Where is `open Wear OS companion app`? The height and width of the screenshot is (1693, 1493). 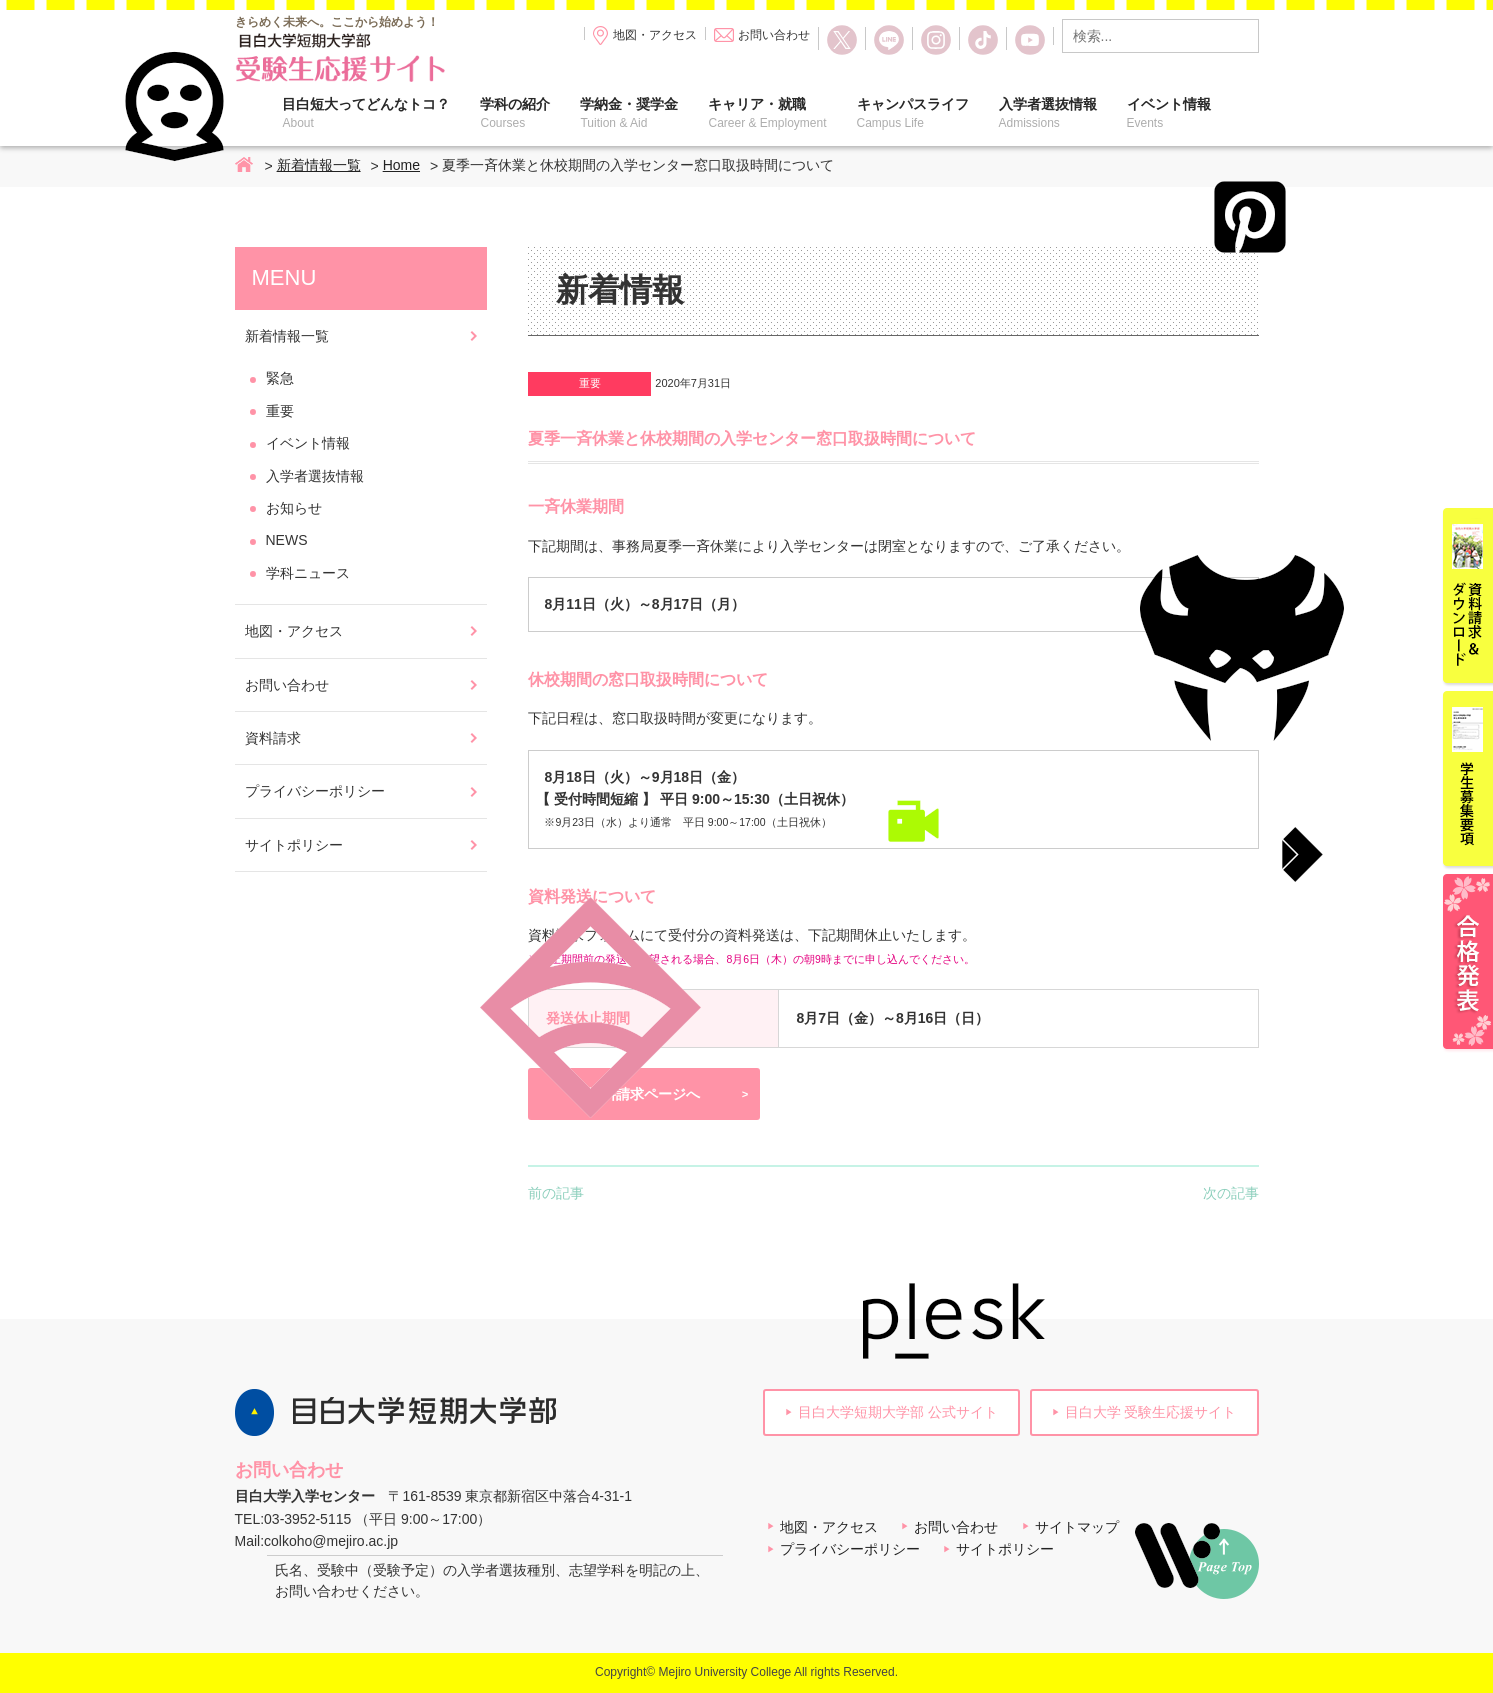 open Wear OS companion app is located at coordinates (1177, 1555).